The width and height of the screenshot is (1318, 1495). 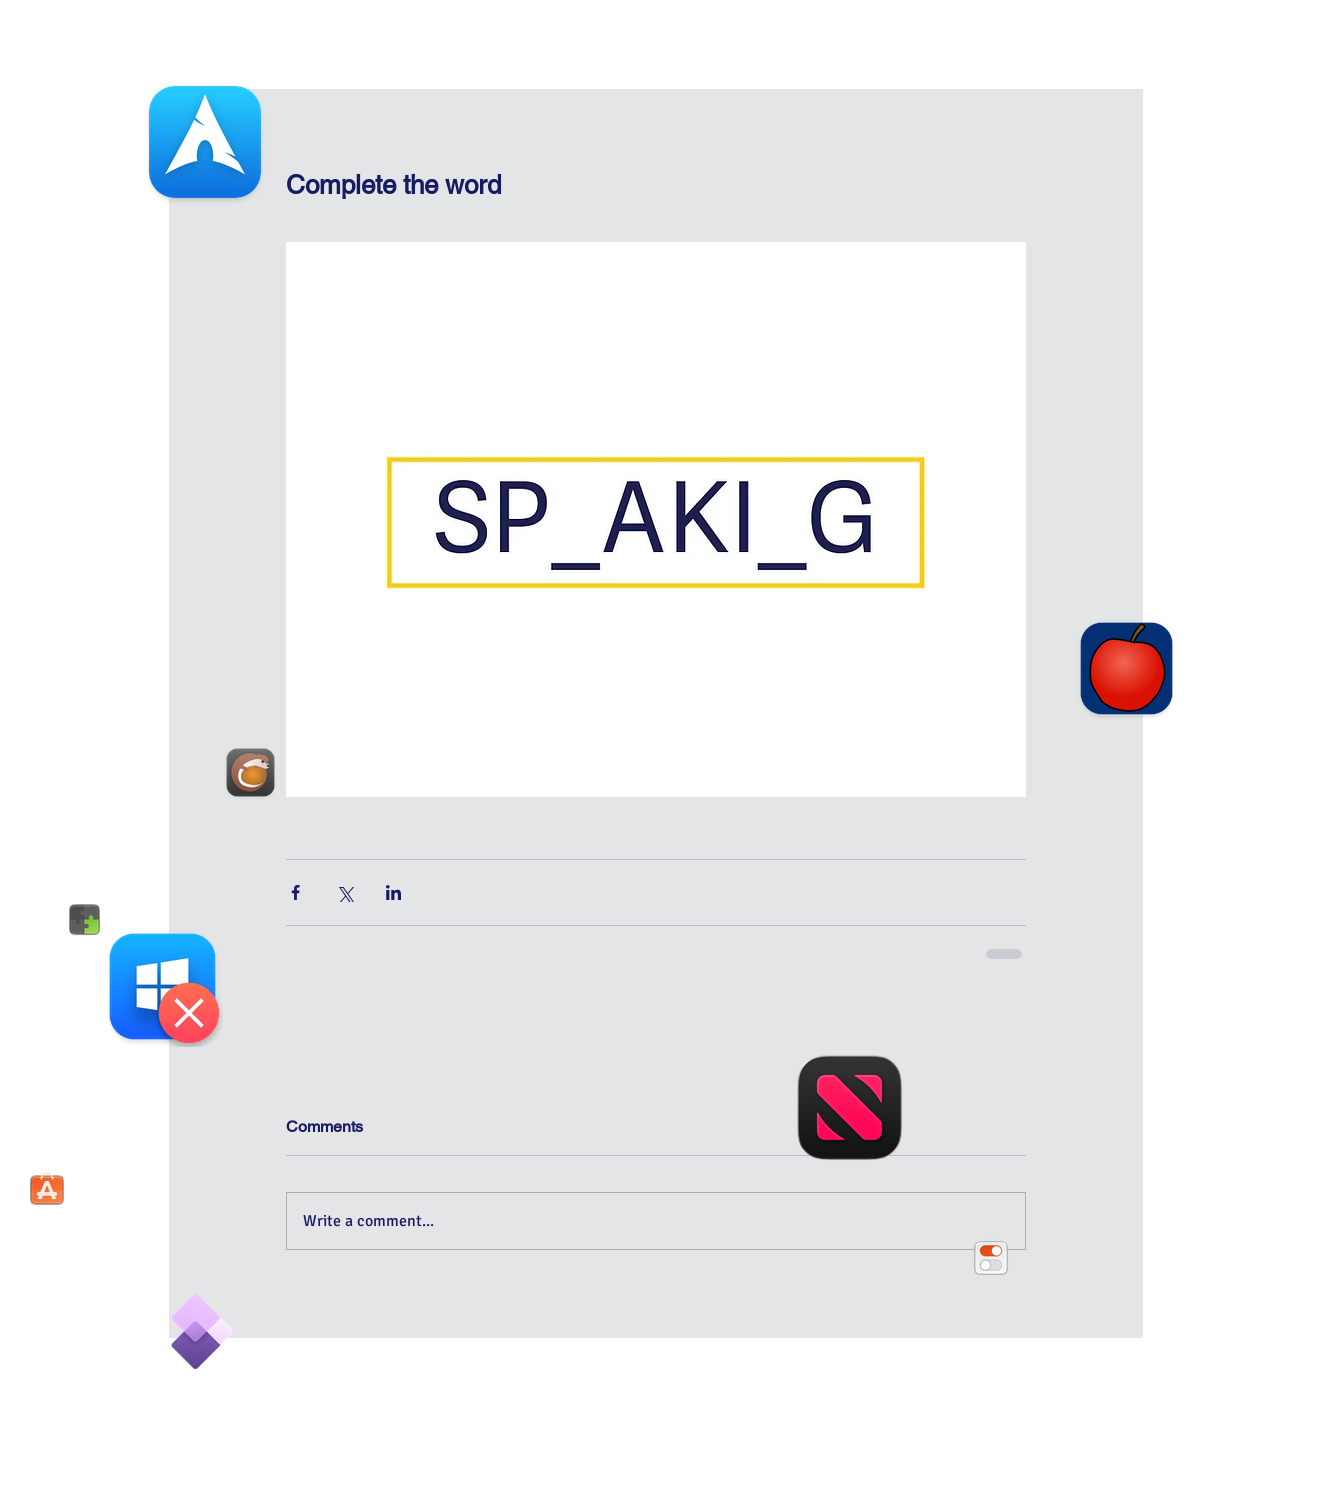 What do you see at coordinates (991, 1258) in the screenshot?
I see `open gnome tweaks application` at bounding box center [991, 1258].